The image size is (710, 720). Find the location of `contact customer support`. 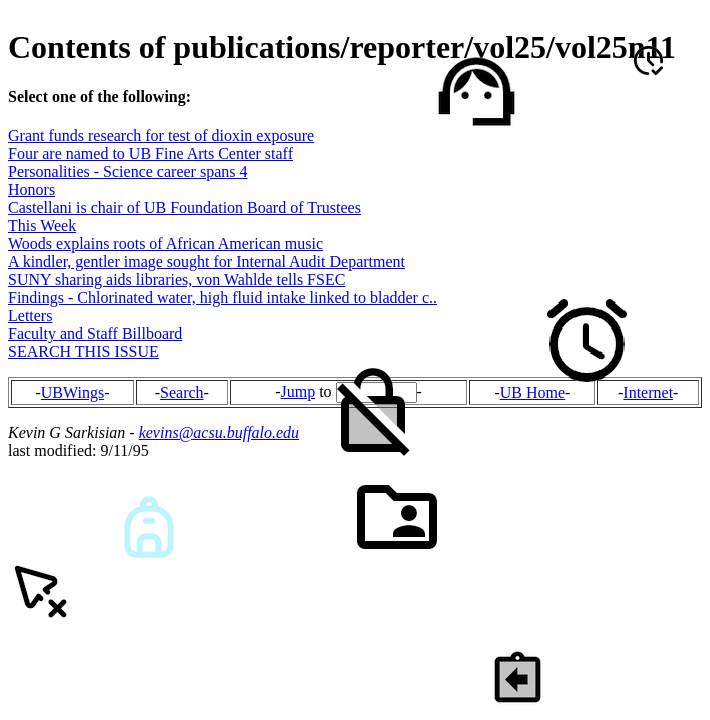

contact customer support is located at coordinates (476, 91).